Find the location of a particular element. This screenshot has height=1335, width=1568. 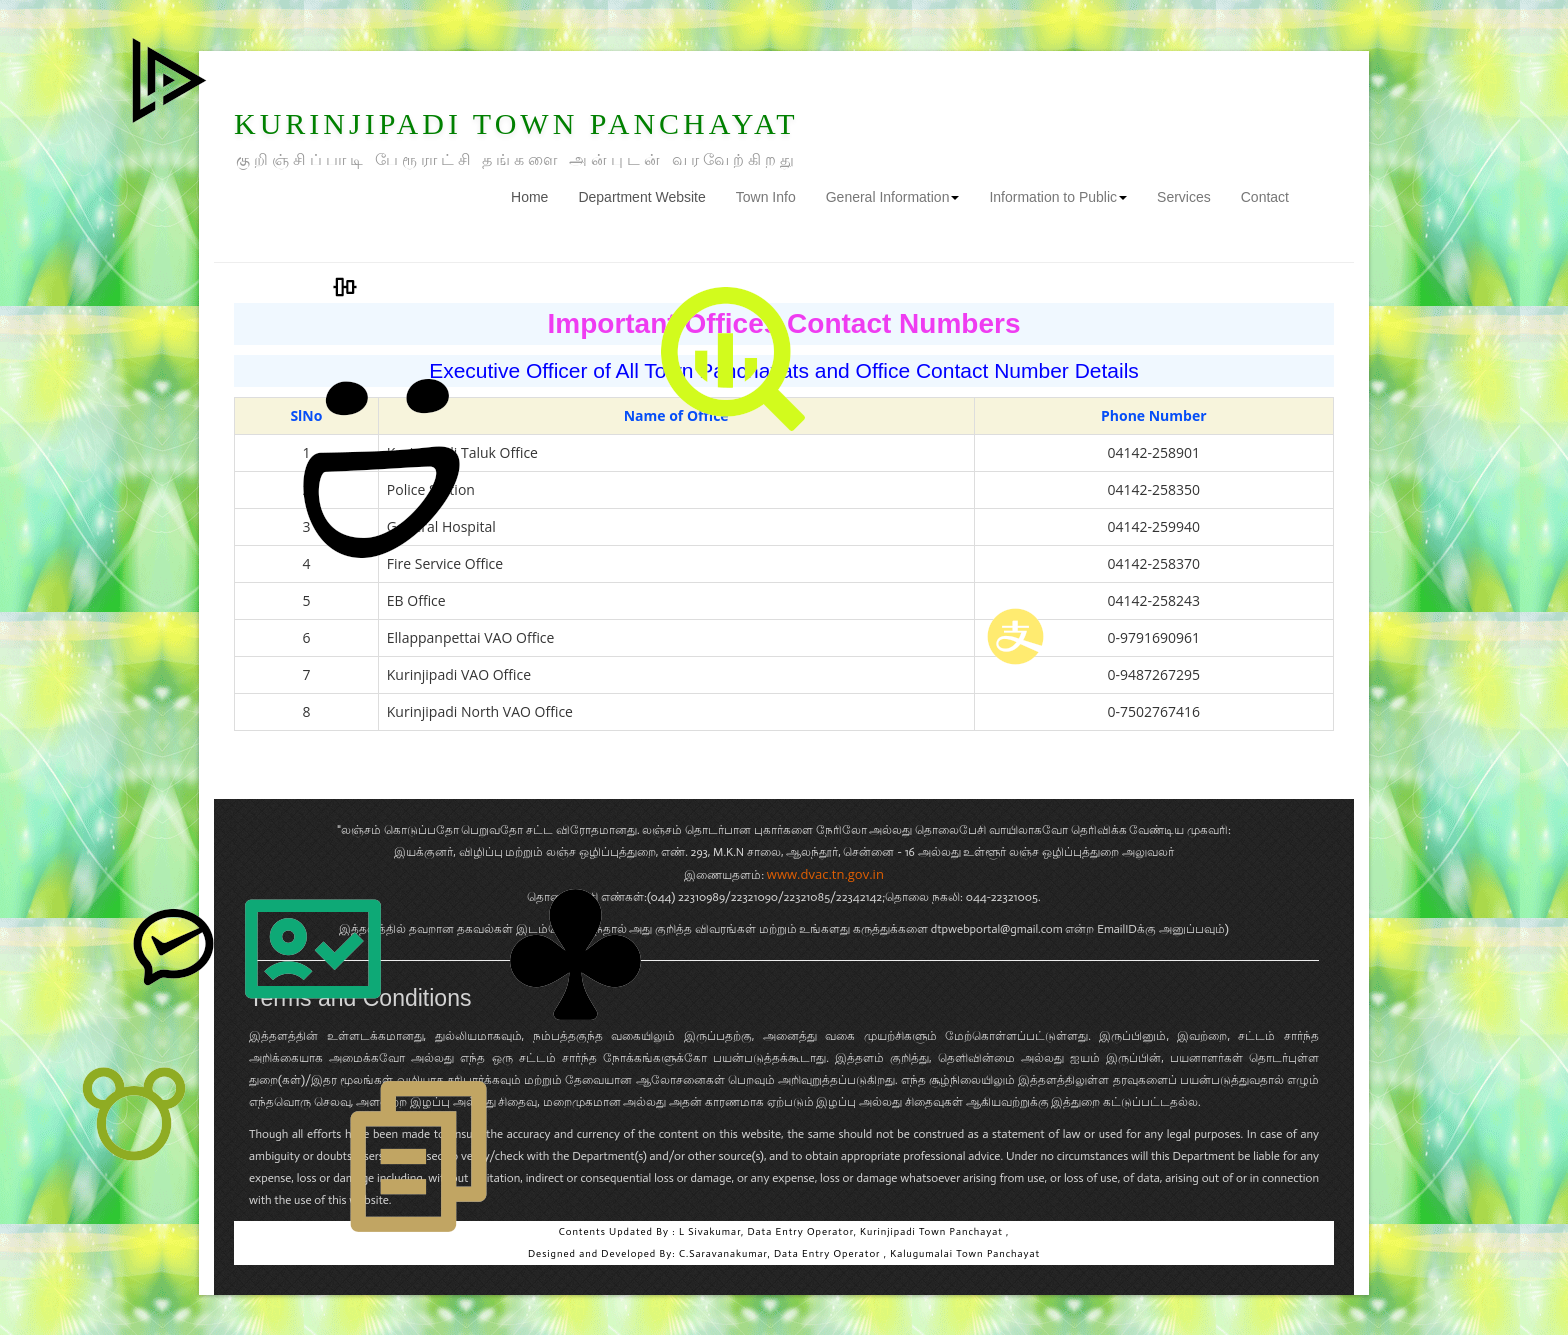

pay with WeChat Pay is located at coordinates (173, 944).